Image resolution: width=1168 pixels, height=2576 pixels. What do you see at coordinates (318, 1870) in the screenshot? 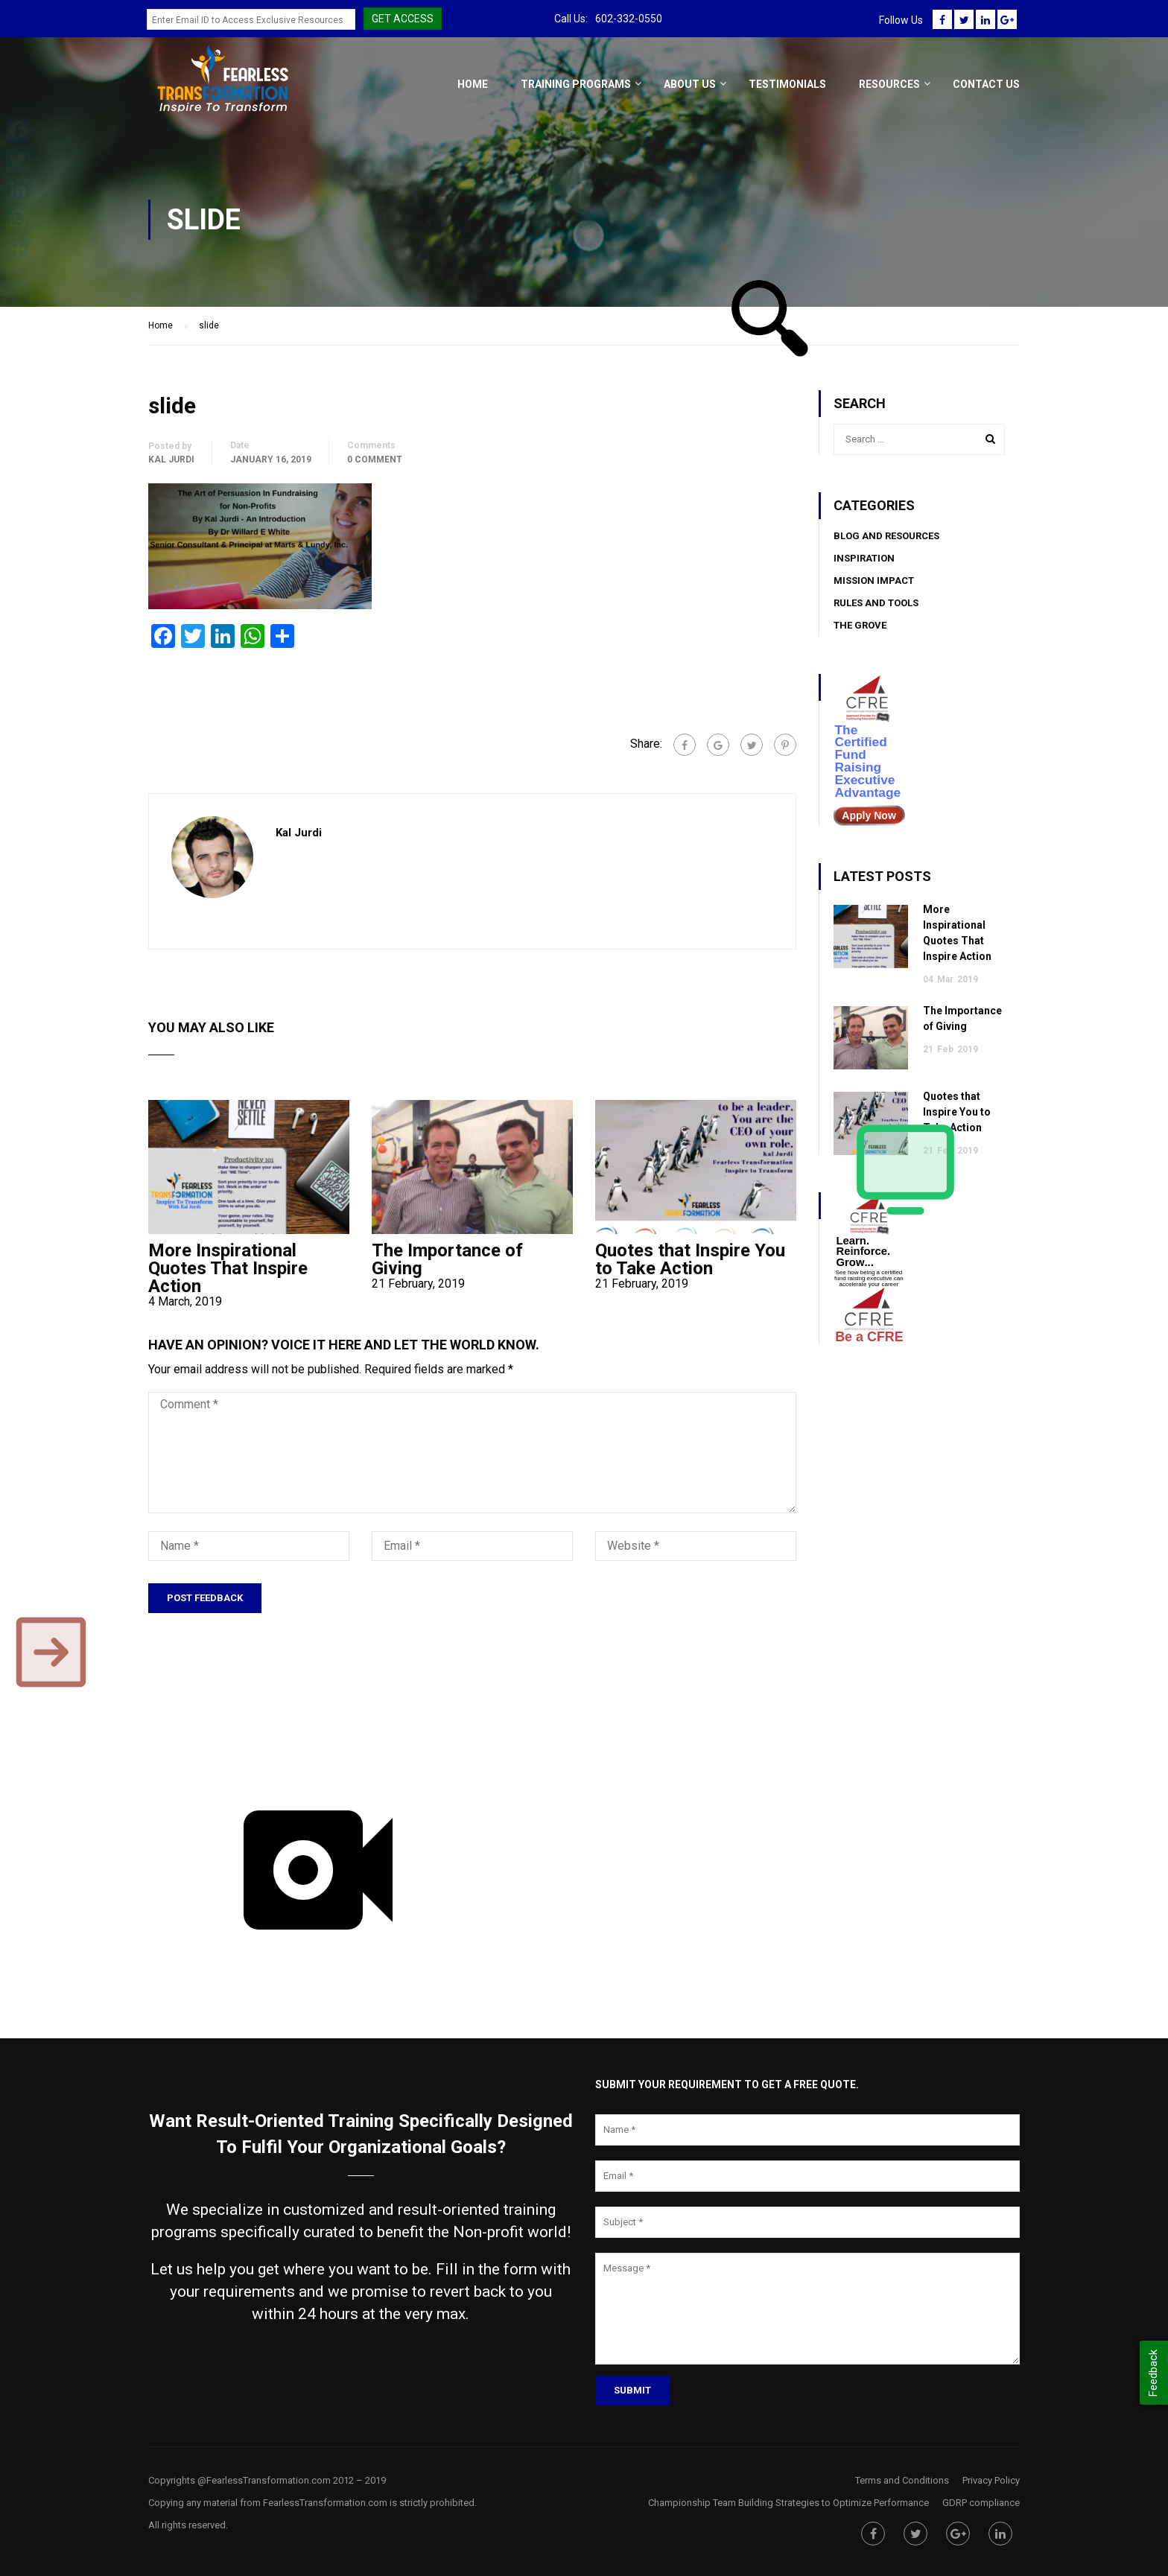
I see `start recording a video` at bounding box center [318, 1870].